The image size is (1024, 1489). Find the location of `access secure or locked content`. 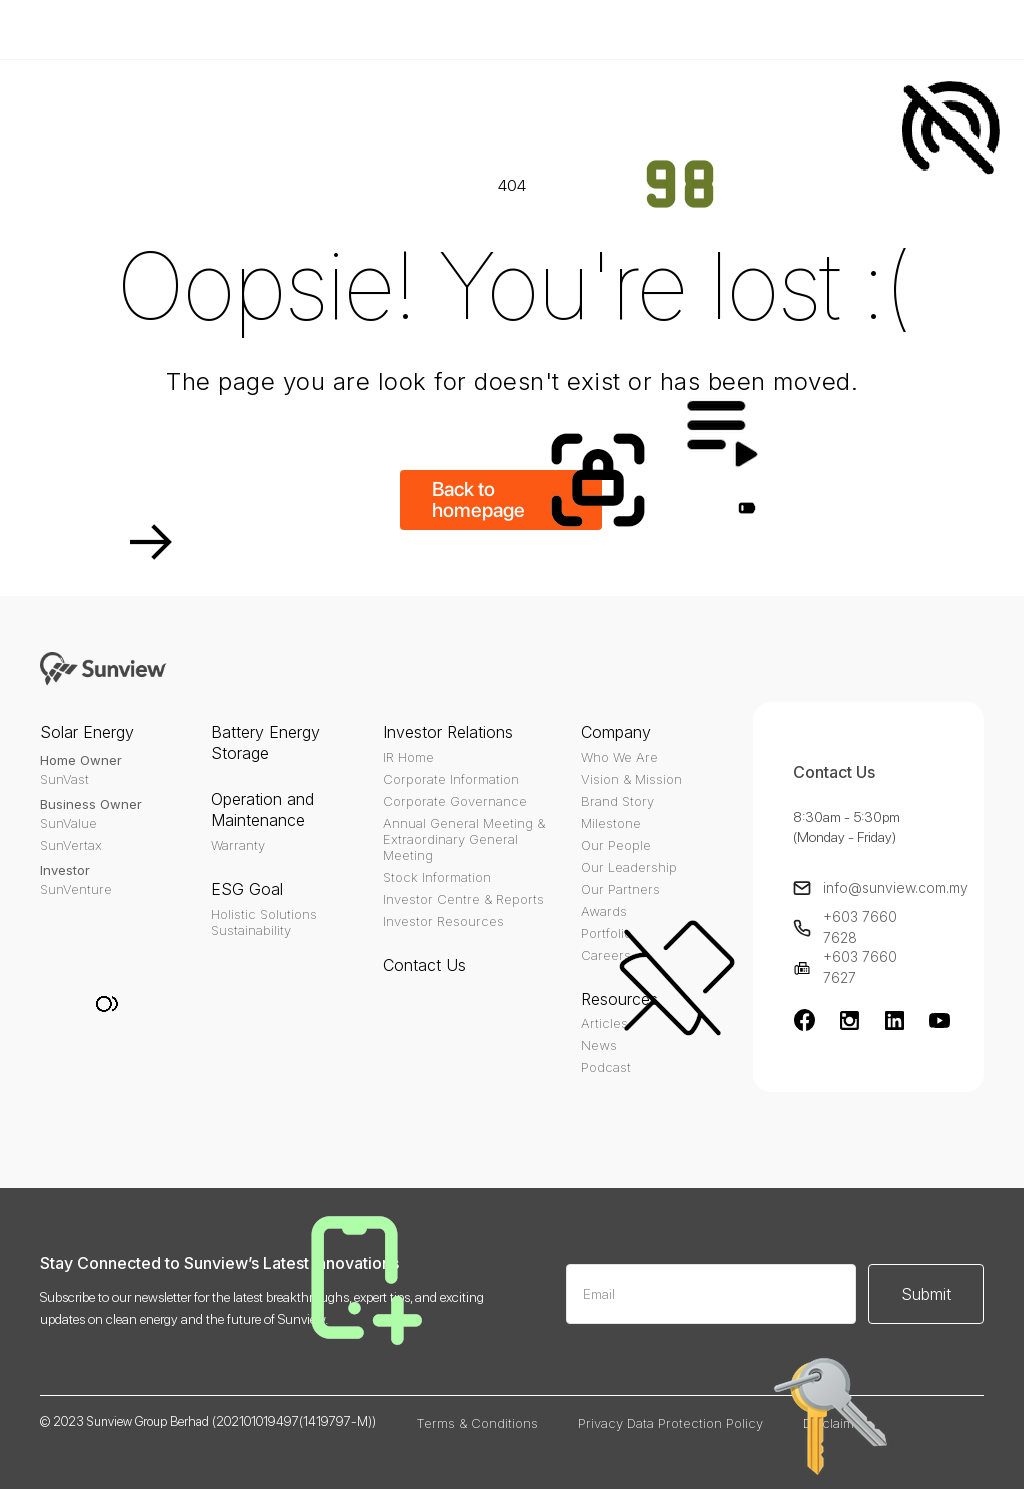

access secure or locked content is located at coordinates (598, 480).